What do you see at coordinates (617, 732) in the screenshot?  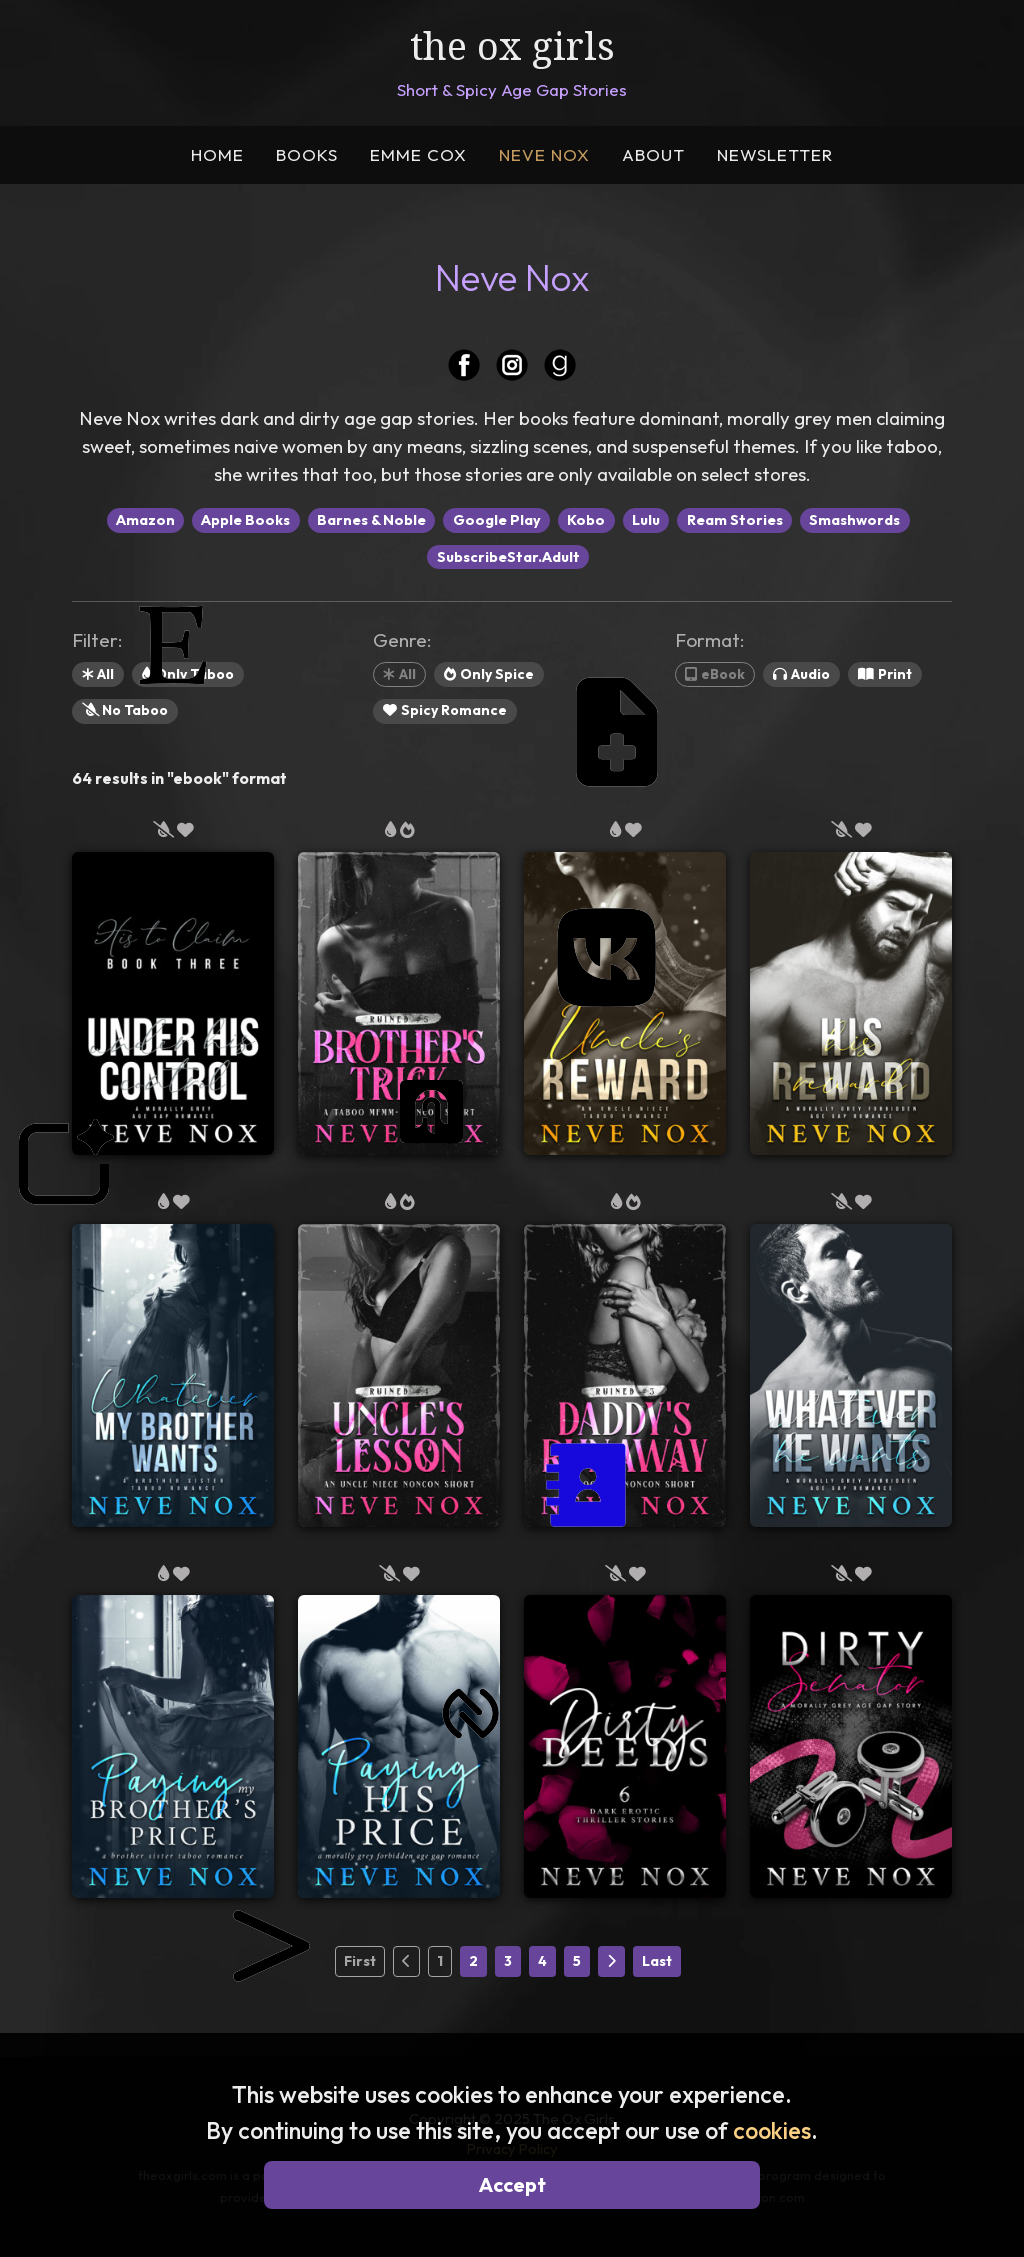 I see `access medical records or health documents` at bounding box center [617, 732].